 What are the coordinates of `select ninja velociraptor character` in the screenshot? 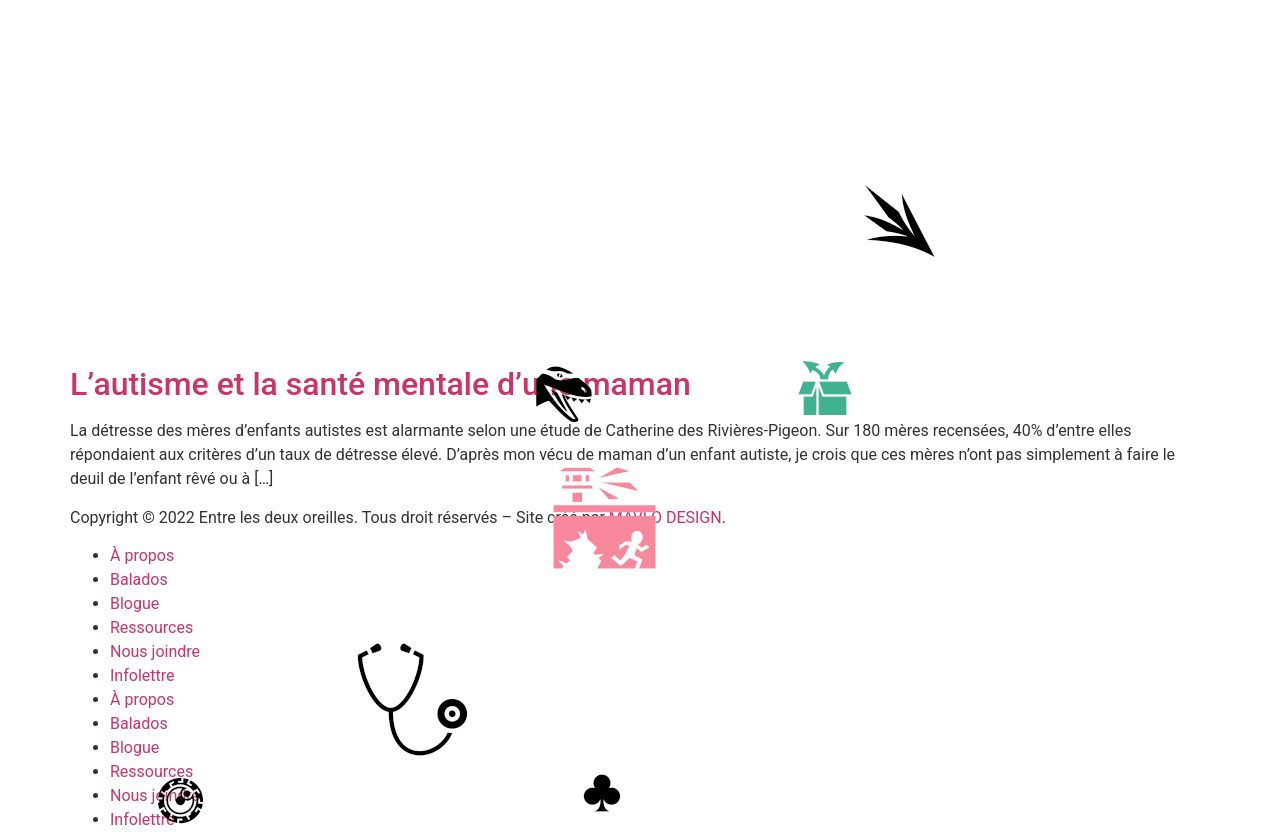 It's located at (564, 394).